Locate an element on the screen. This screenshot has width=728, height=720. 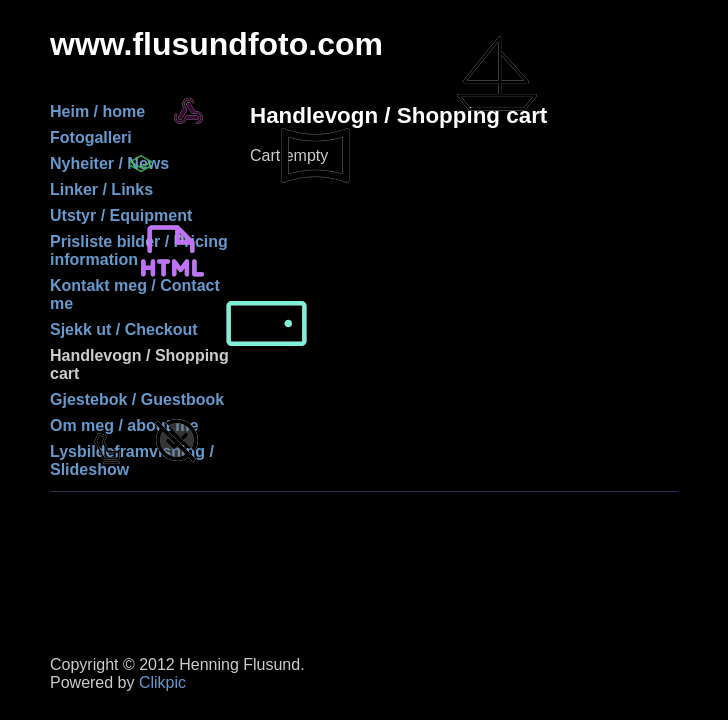
access sailing or boating features is located at coordinates (497, 79).